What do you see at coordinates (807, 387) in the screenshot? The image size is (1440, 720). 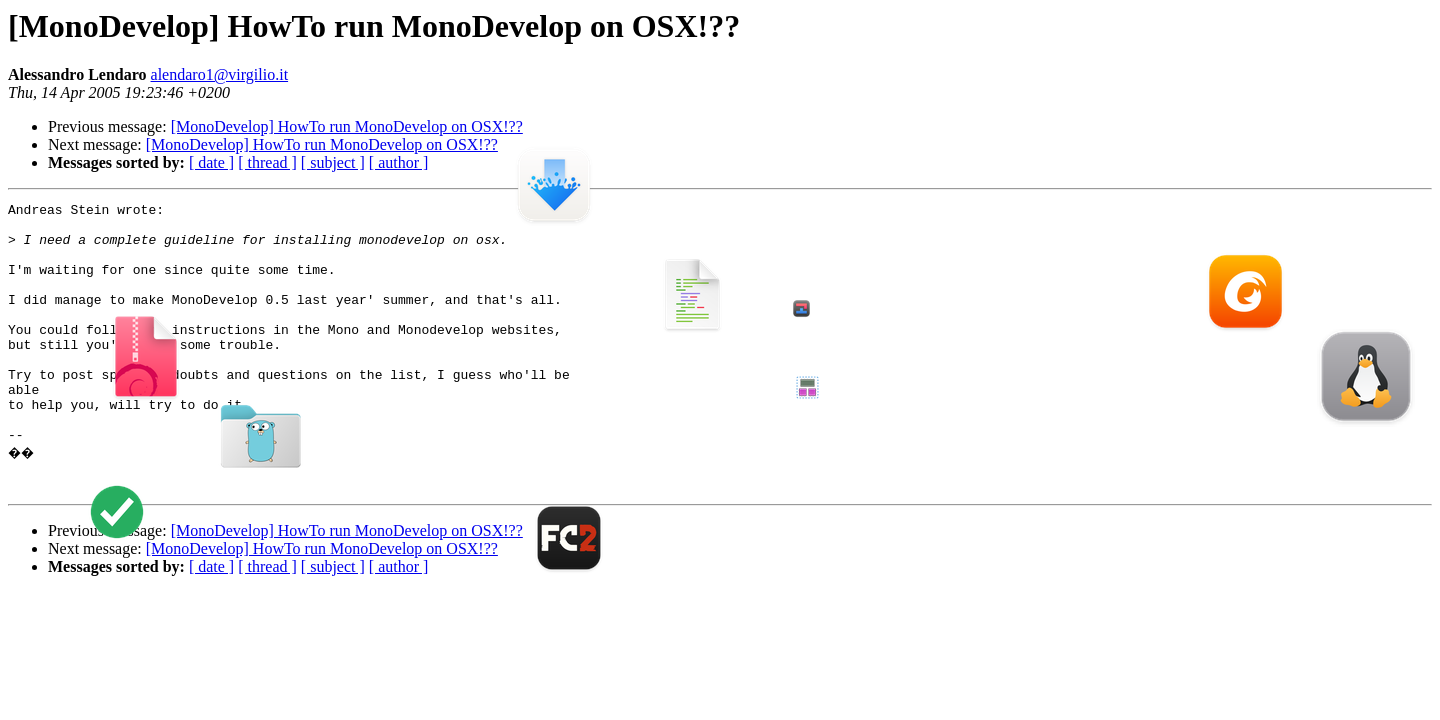 I see `select all items in the current view` at bounding box center [807, 387].